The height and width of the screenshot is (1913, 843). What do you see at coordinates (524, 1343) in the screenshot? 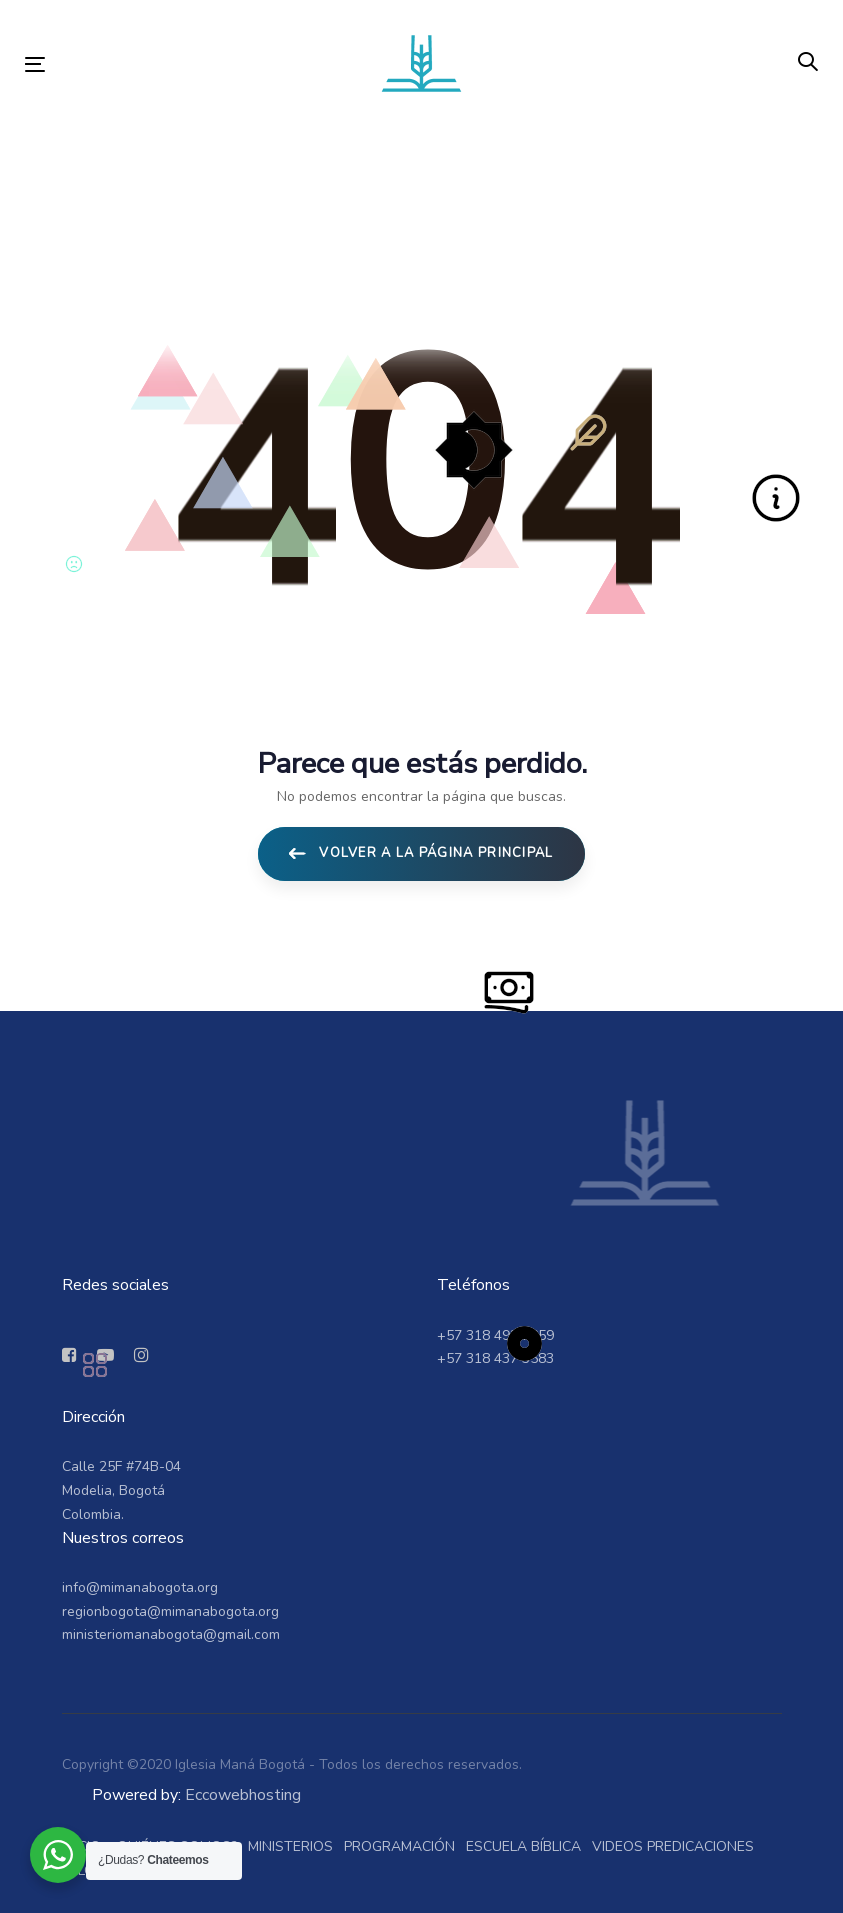
I see `indicates an unread notification or new item` at bounding box center [524, 1343].